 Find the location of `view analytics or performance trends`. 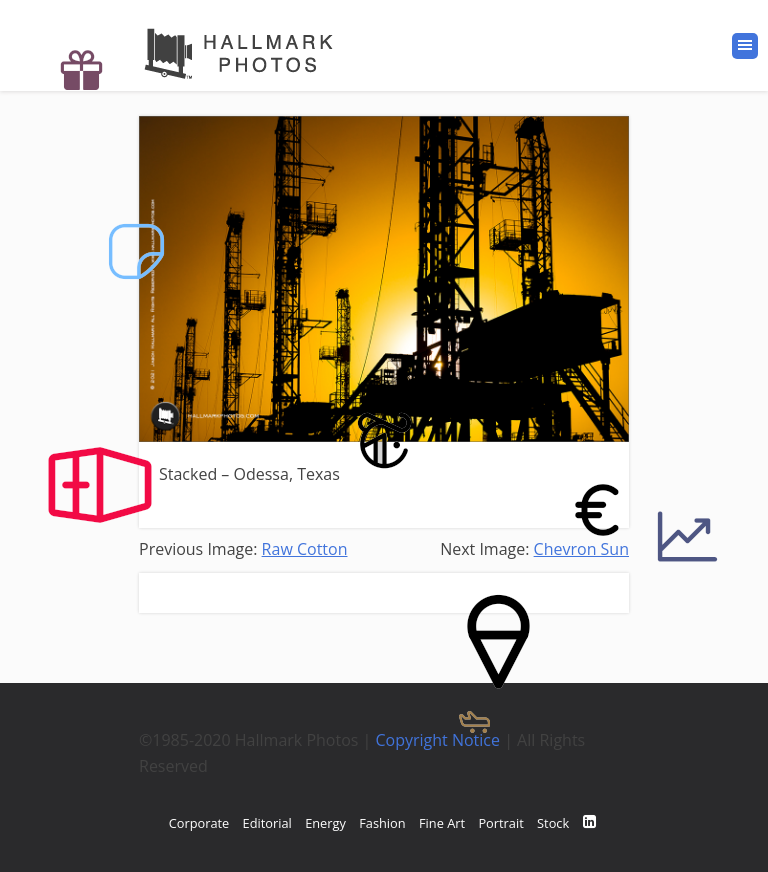

view analytics or performance trends is located at coordinates (687, 536).